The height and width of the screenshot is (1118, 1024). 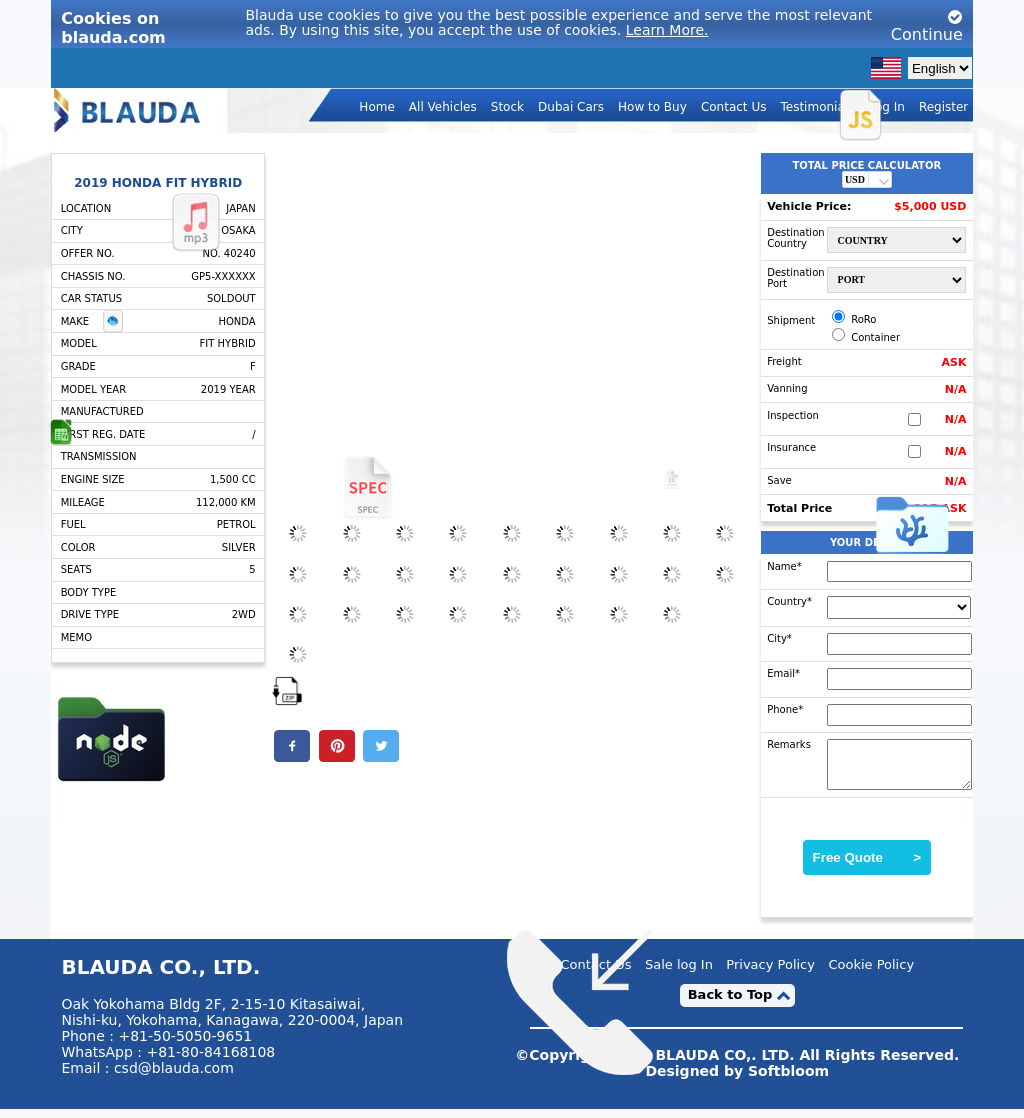 I want to click on an RPM spec file used for building Linux packages, so click(x=368, y=488).